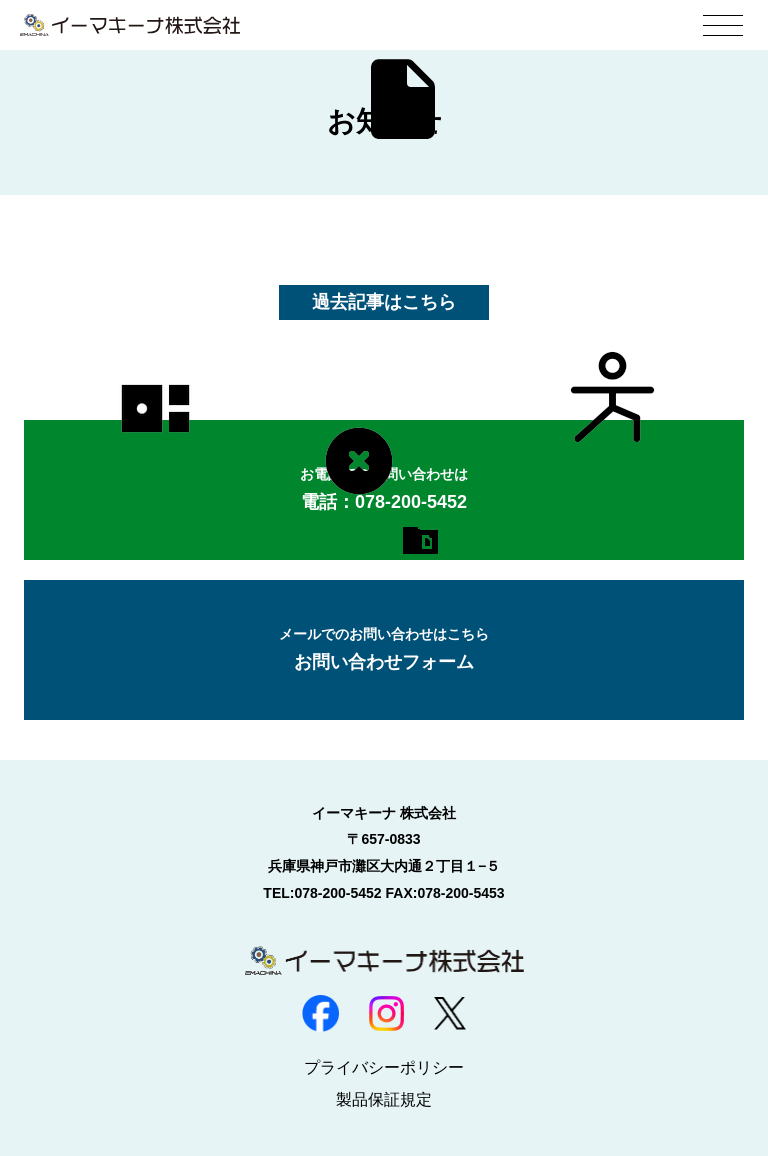 Image resolution: width=768 pixels, height=1156 pixels. What do you see at coordinates (155, 408) in the screenshot?
I see `access bento box or compartmentalized layout view` at bounding box center [155, 408].